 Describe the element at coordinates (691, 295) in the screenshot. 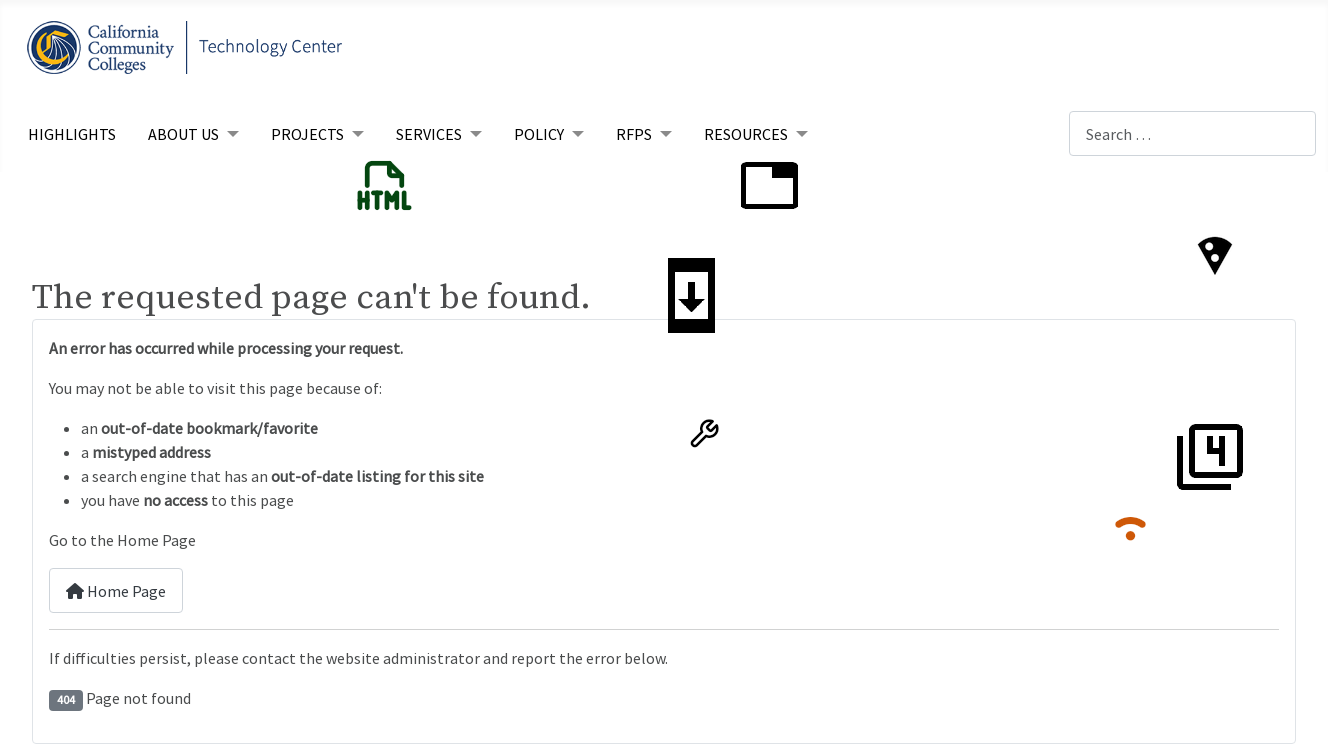

I see `system update available for download` at that location.